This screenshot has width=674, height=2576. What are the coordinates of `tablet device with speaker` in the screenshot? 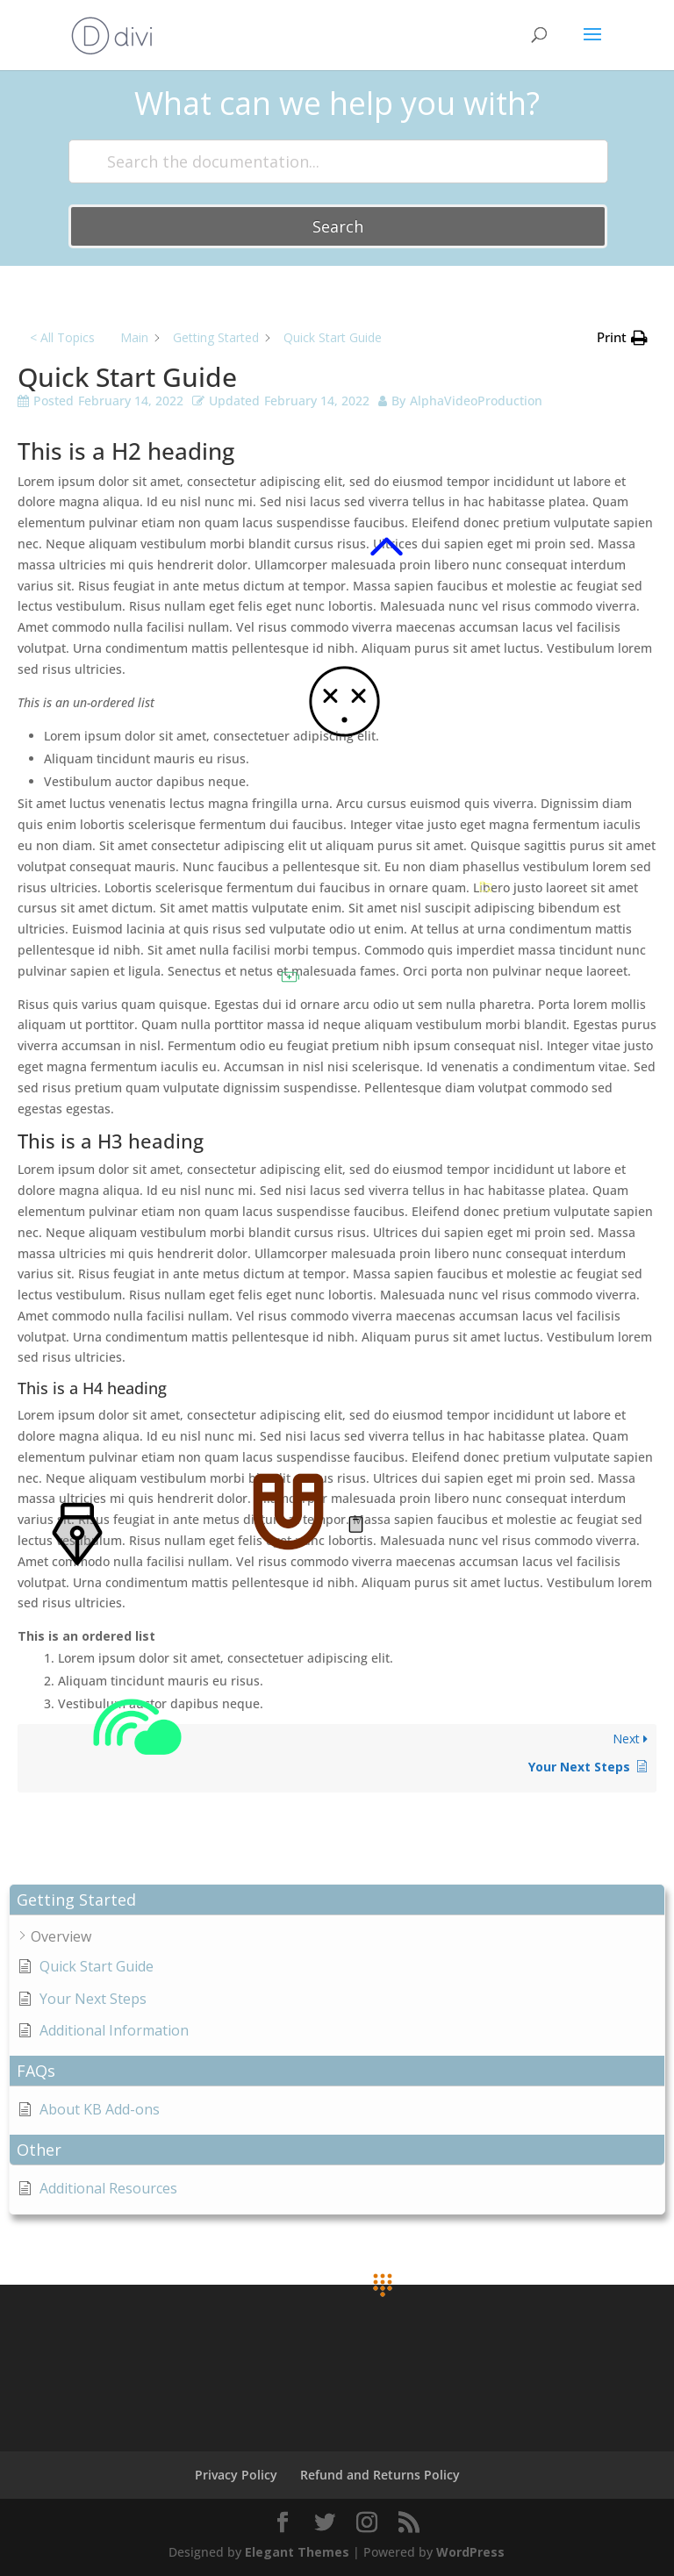 It's located at (355, 1524).